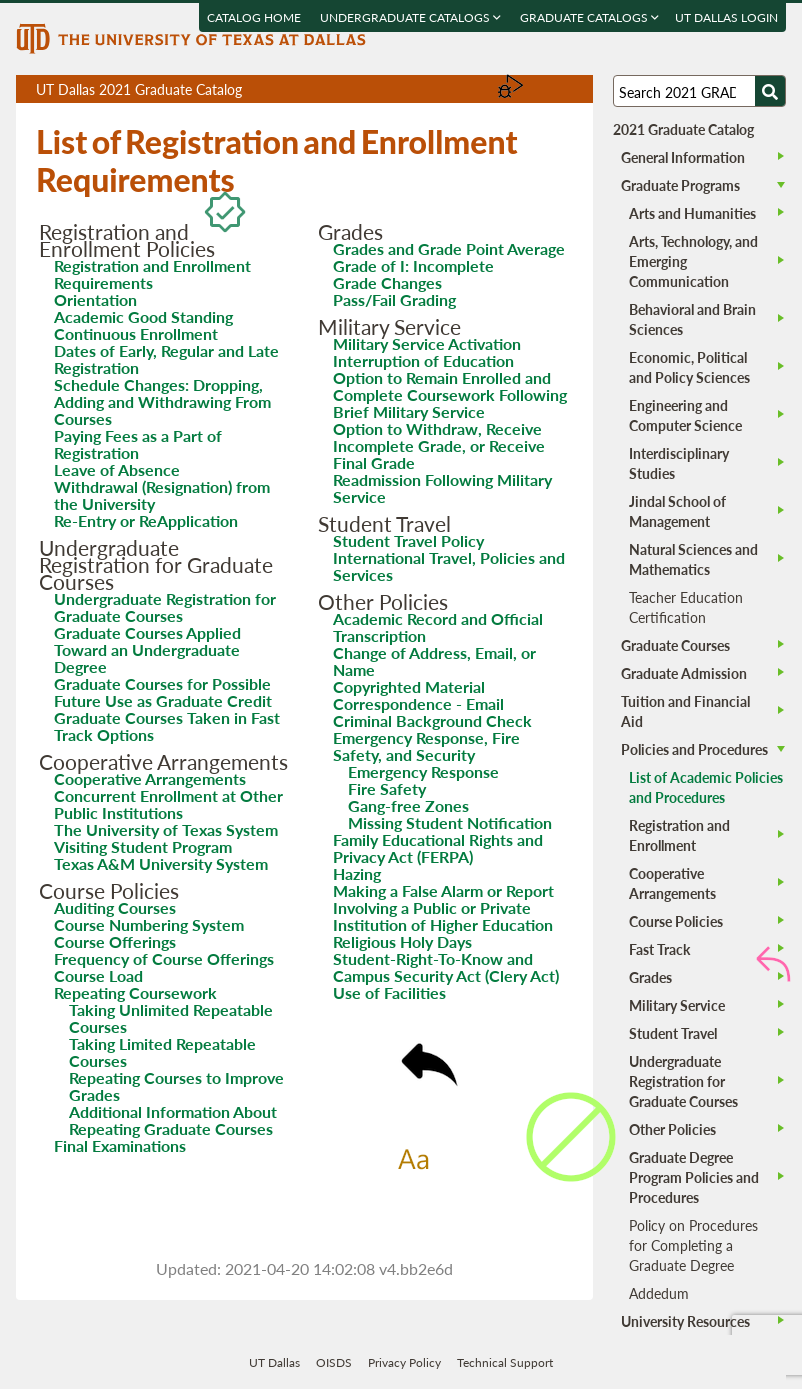  What do you see at coordinates (571, 1137) in the screenshot?
I see `indicates a blocked or prohibited action` at bounding box center [571, 1137].